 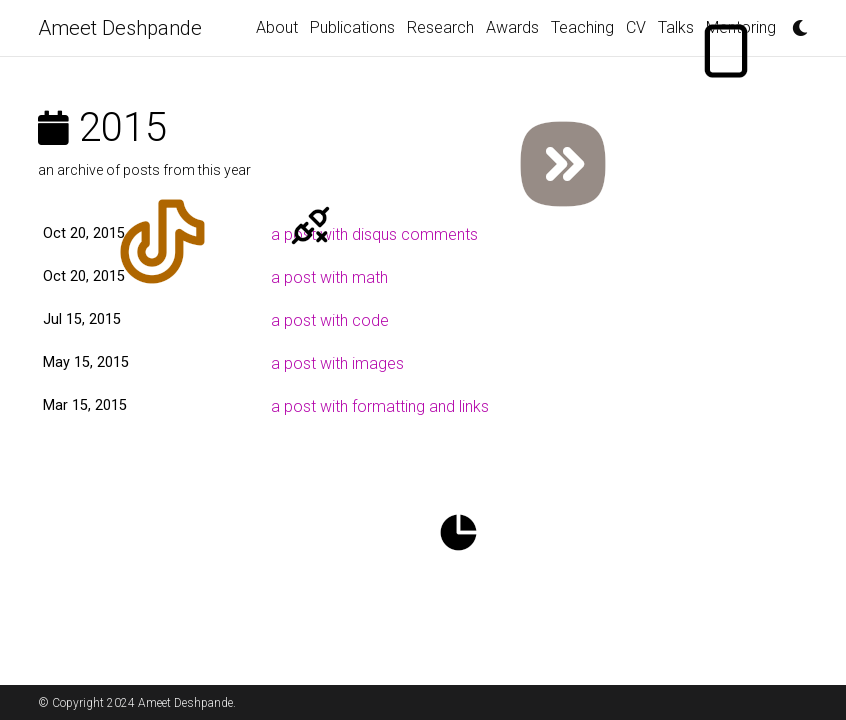 What do you see at coordinates (162, 241) in the screenshot?
I see `open TikTok app` at bounding box center [162, 241].